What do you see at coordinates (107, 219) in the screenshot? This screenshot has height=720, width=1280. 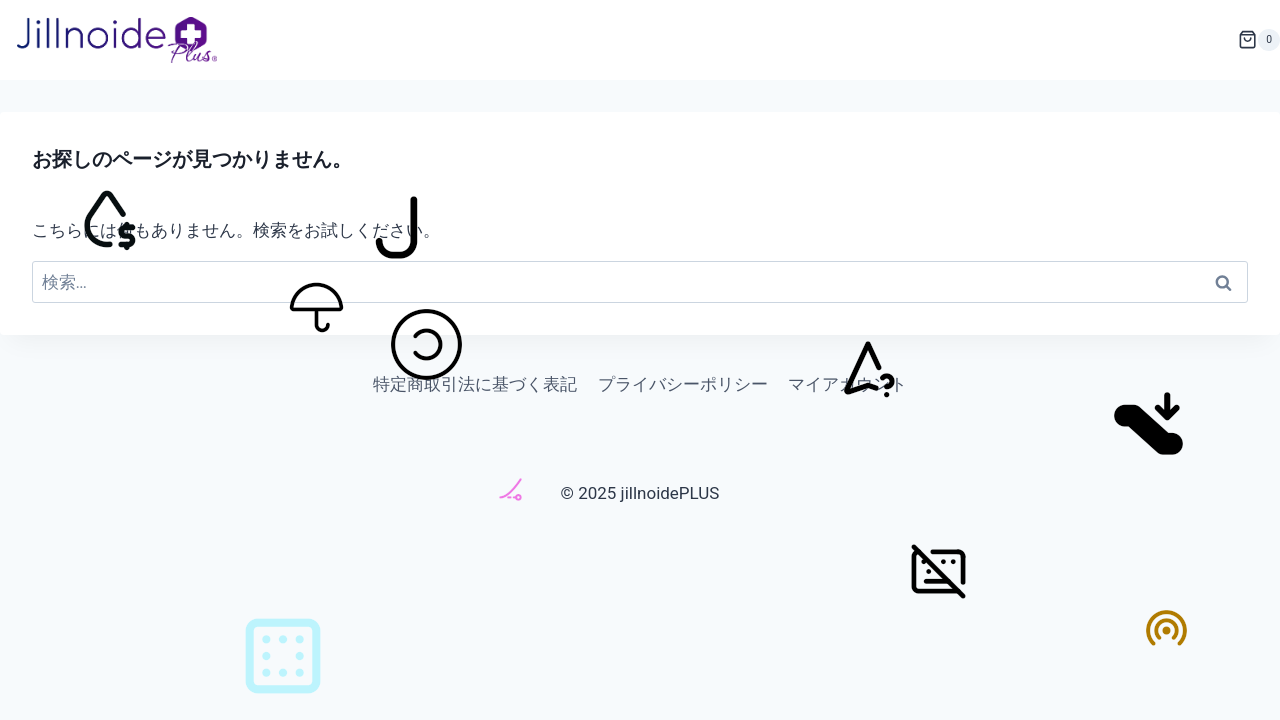 I see `view water bill or usage costs` at bounding box center [107, 219].